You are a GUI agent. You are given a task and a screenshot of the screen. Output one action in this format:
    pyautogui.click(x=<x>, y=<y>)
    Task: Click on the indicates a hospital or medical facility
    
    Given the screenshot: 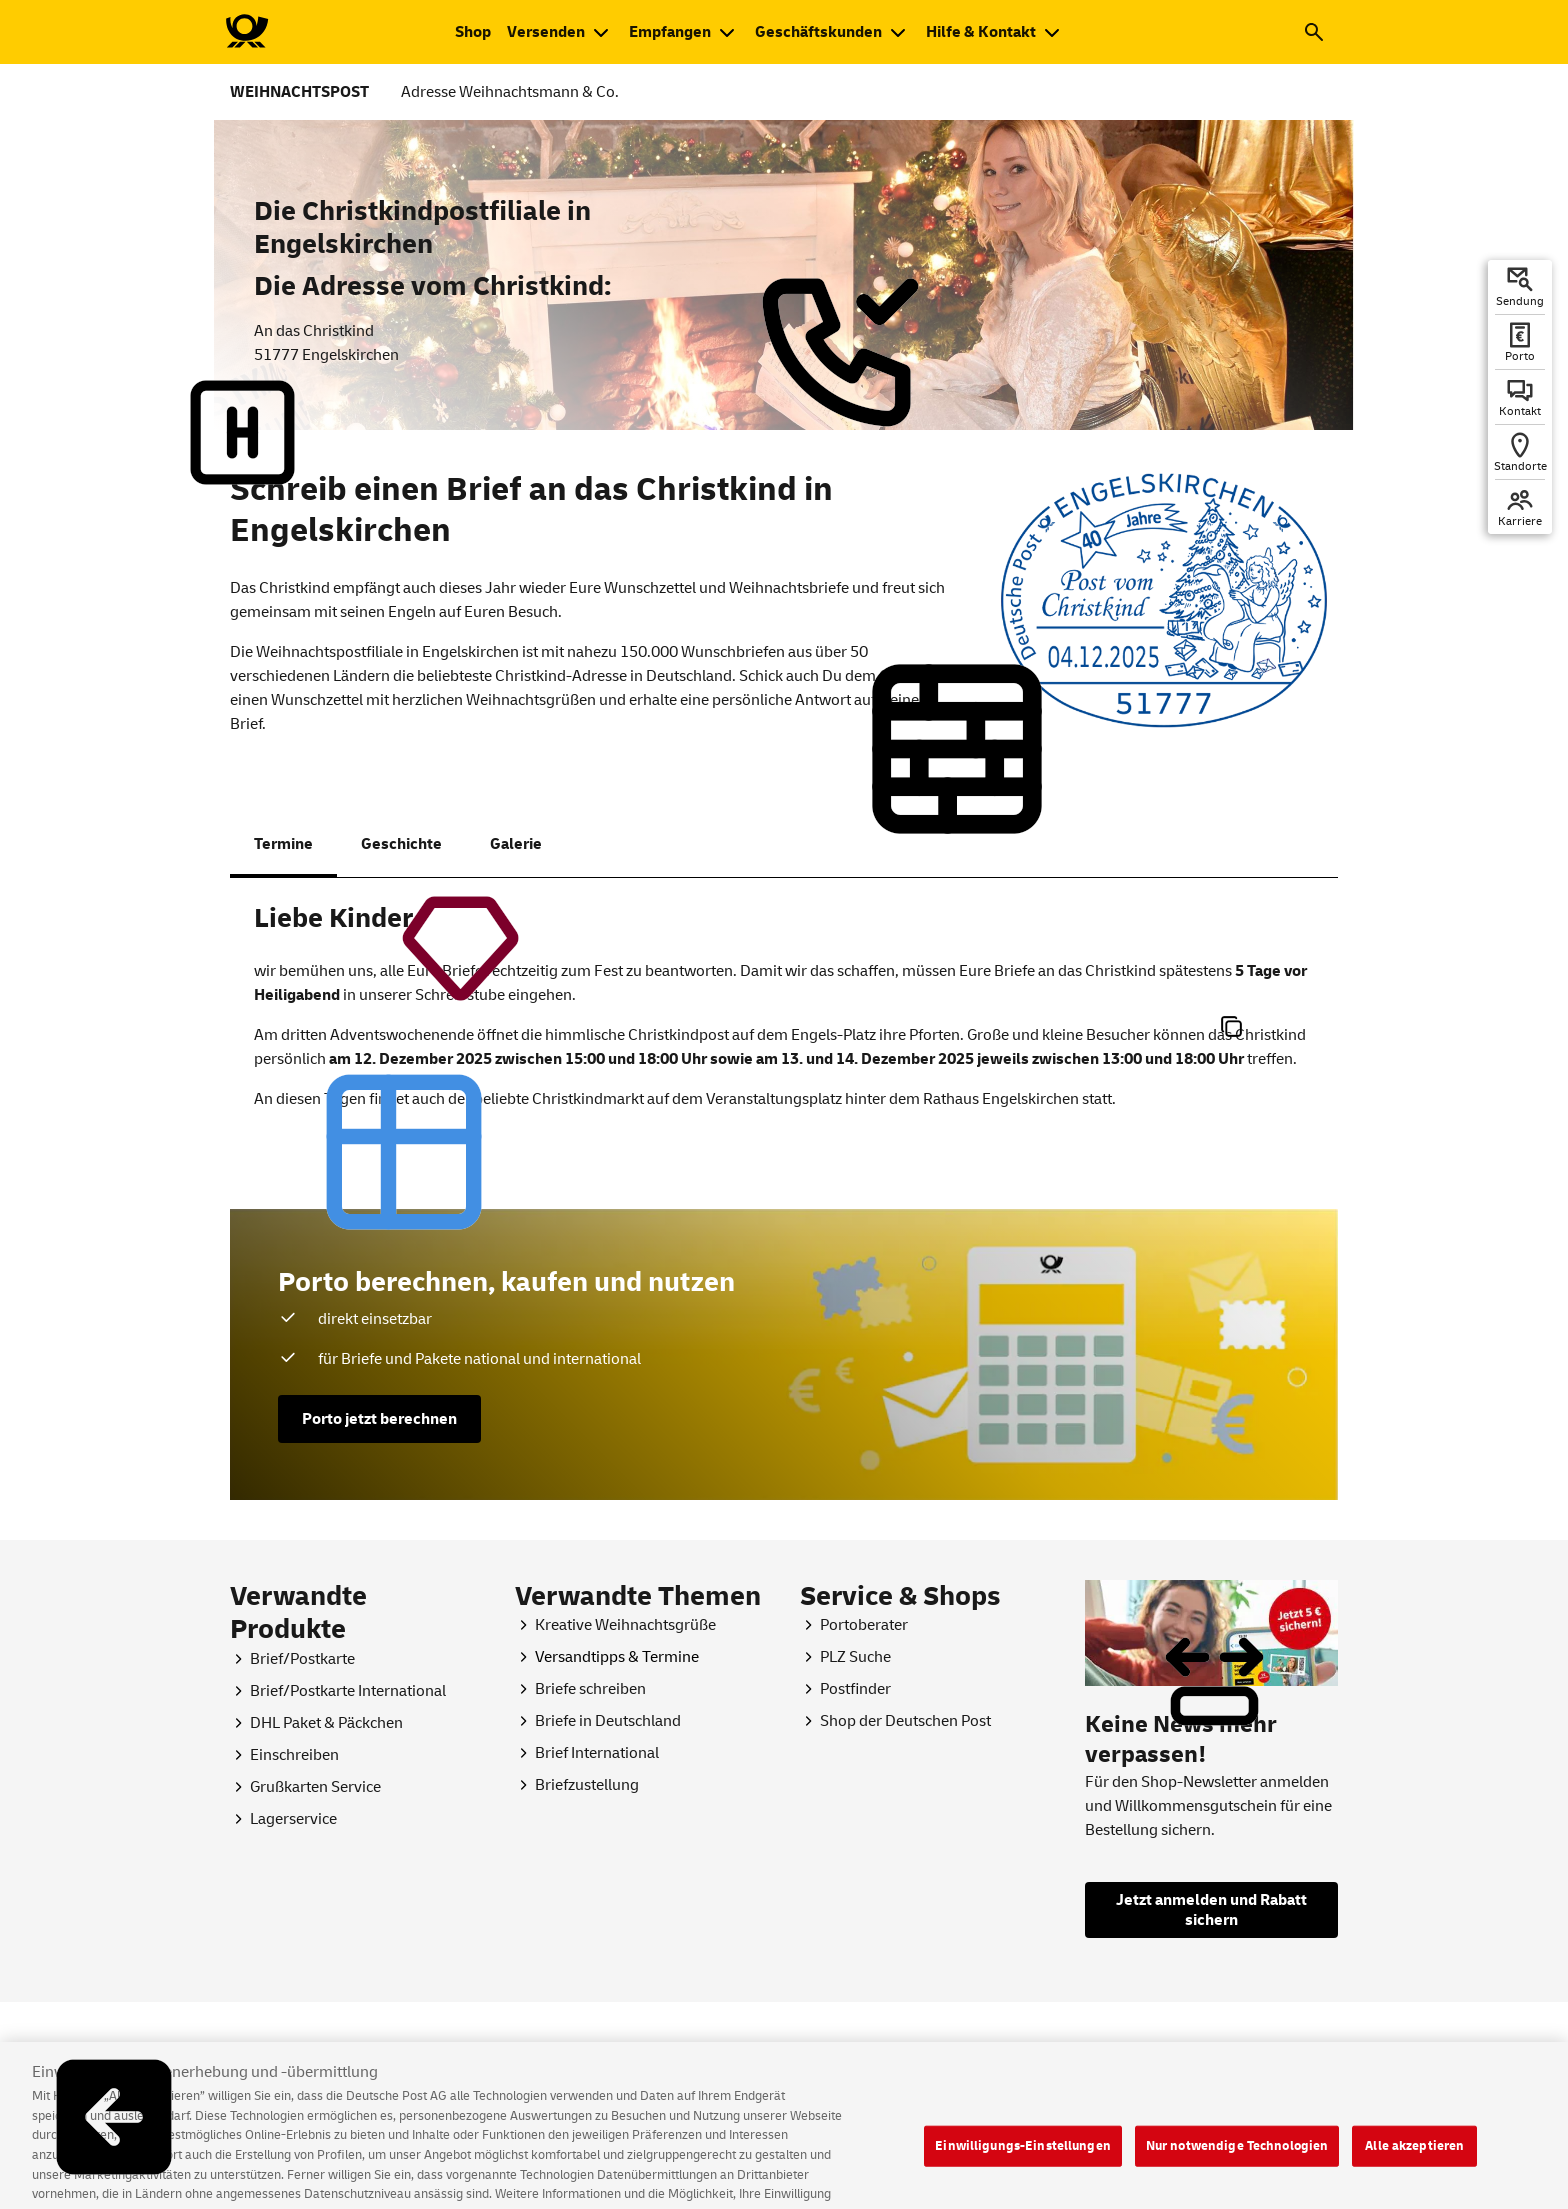 What is the action you would take?
    pyautogui.click(x=242, y=432)
    